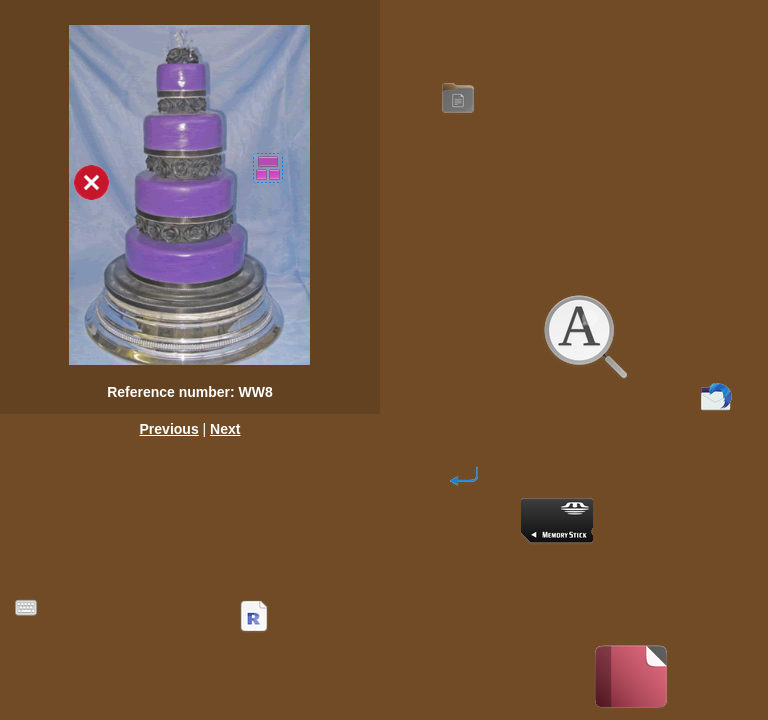 The image size is (768, 720). What do you see at coordinates (91, 182) in the screenshot?
I see `cancel or close the current action` at bounding box center [91, 182].